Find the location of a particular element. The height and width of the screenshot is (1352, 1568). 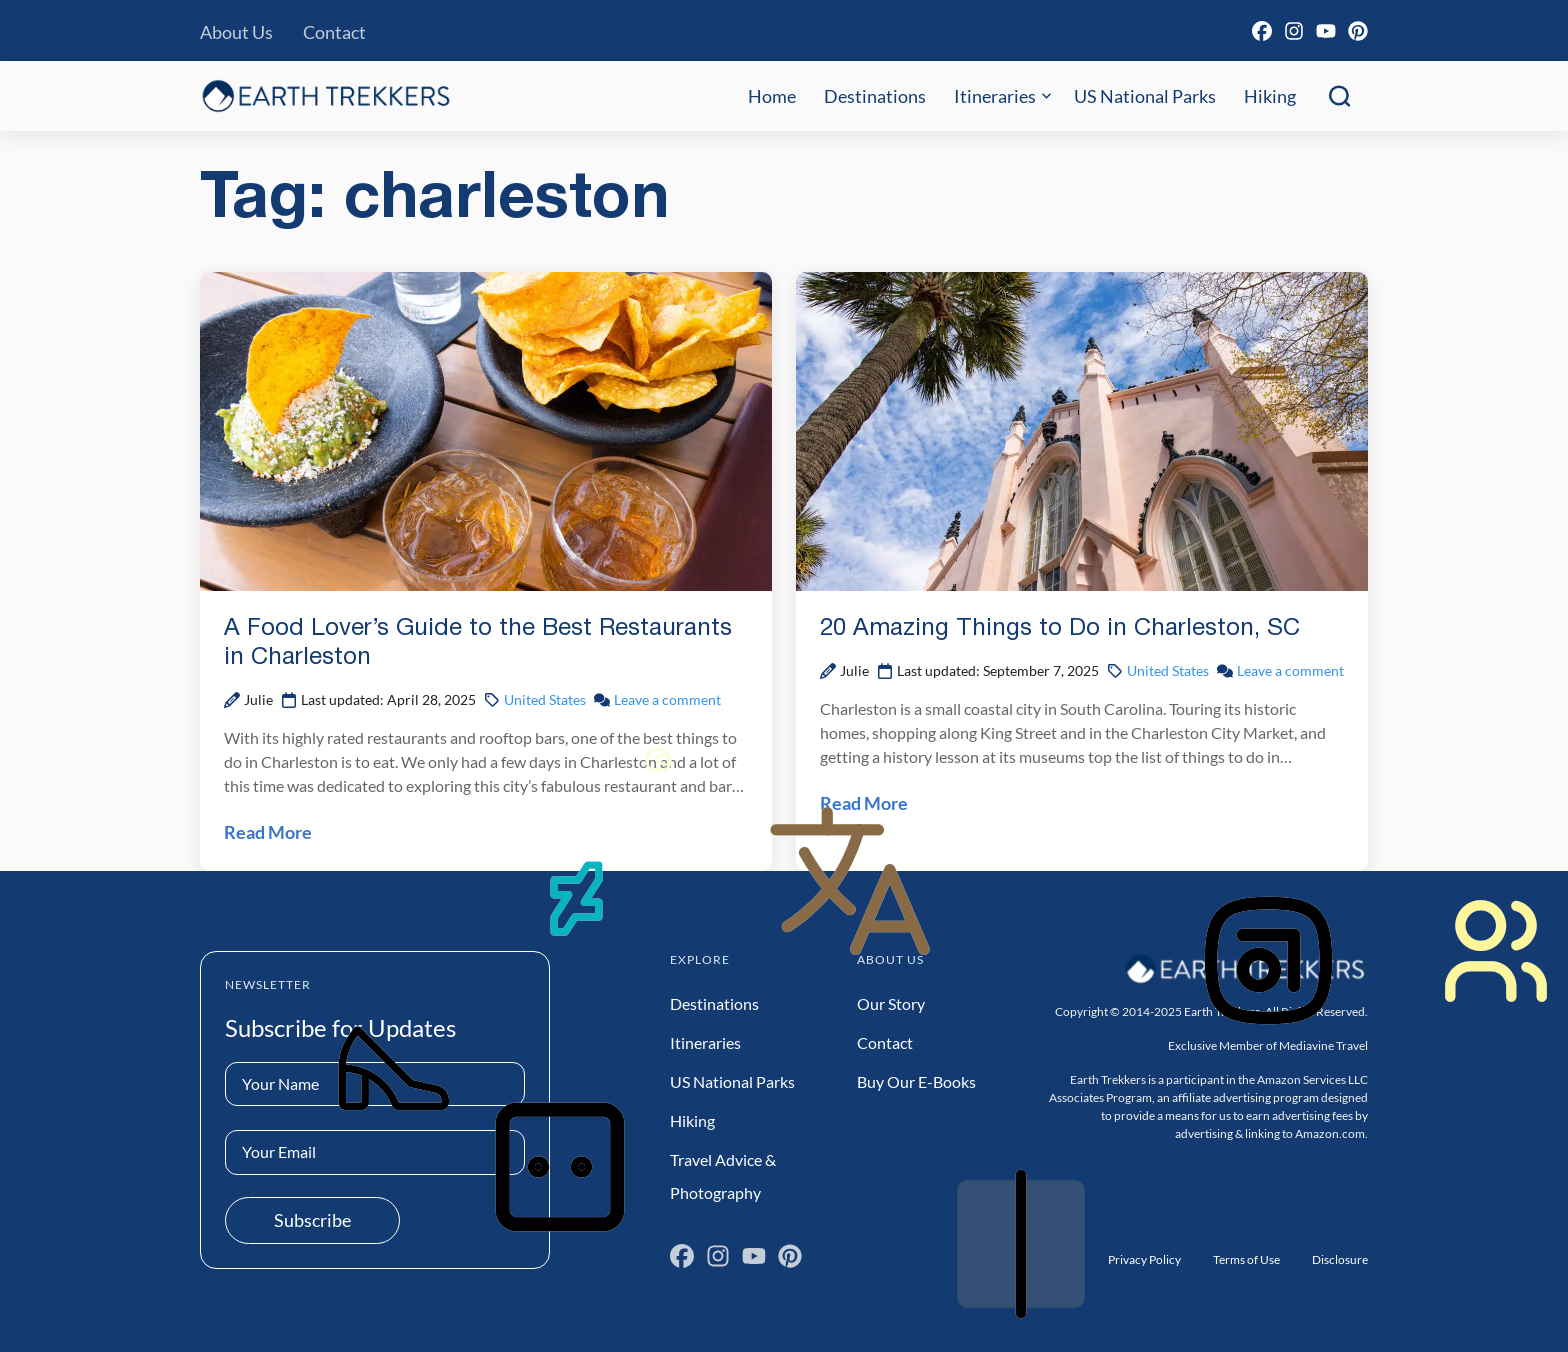

electrical outlet or power source indicator is located at coordinates (560, 1167).